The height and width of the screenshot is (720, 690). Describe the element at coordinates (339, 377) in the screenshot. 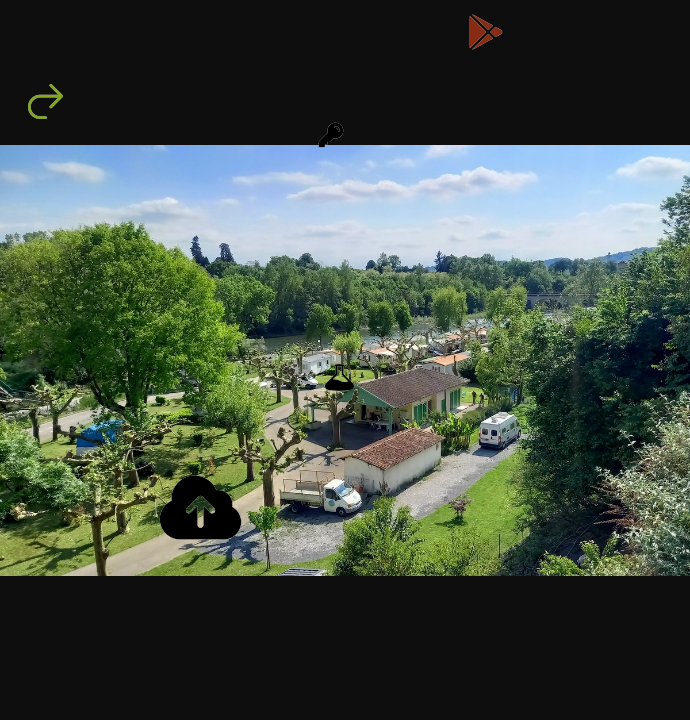

I see `access experimental or beta features` at that location.